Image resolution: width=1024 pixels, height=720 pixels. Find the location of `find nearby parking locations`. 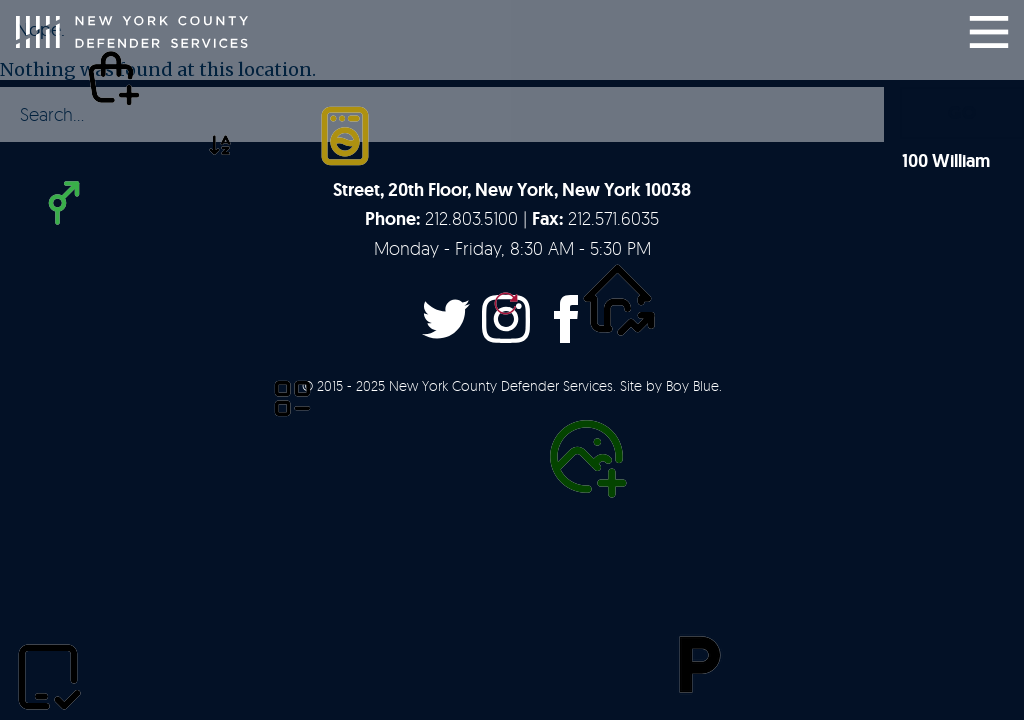

find nearby parking locations is located at coordinates (698, 664).